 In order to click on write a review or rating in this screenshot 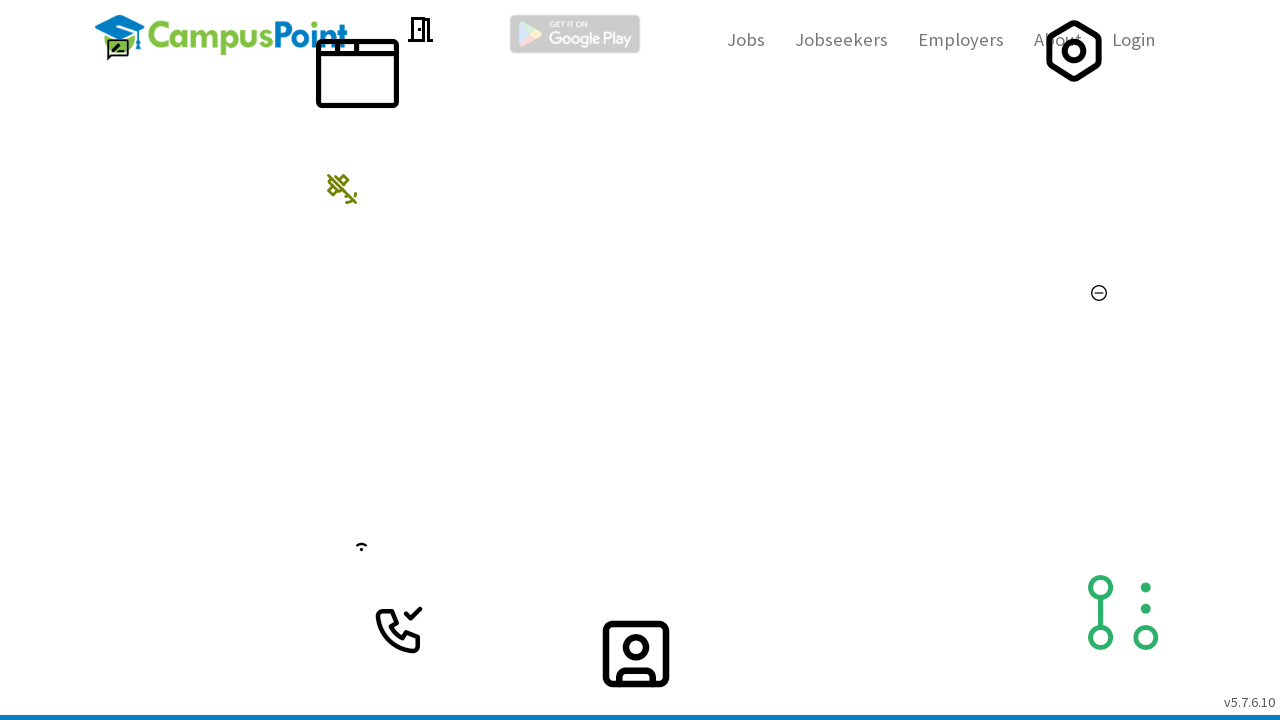, I will do `click(118, 50)`.